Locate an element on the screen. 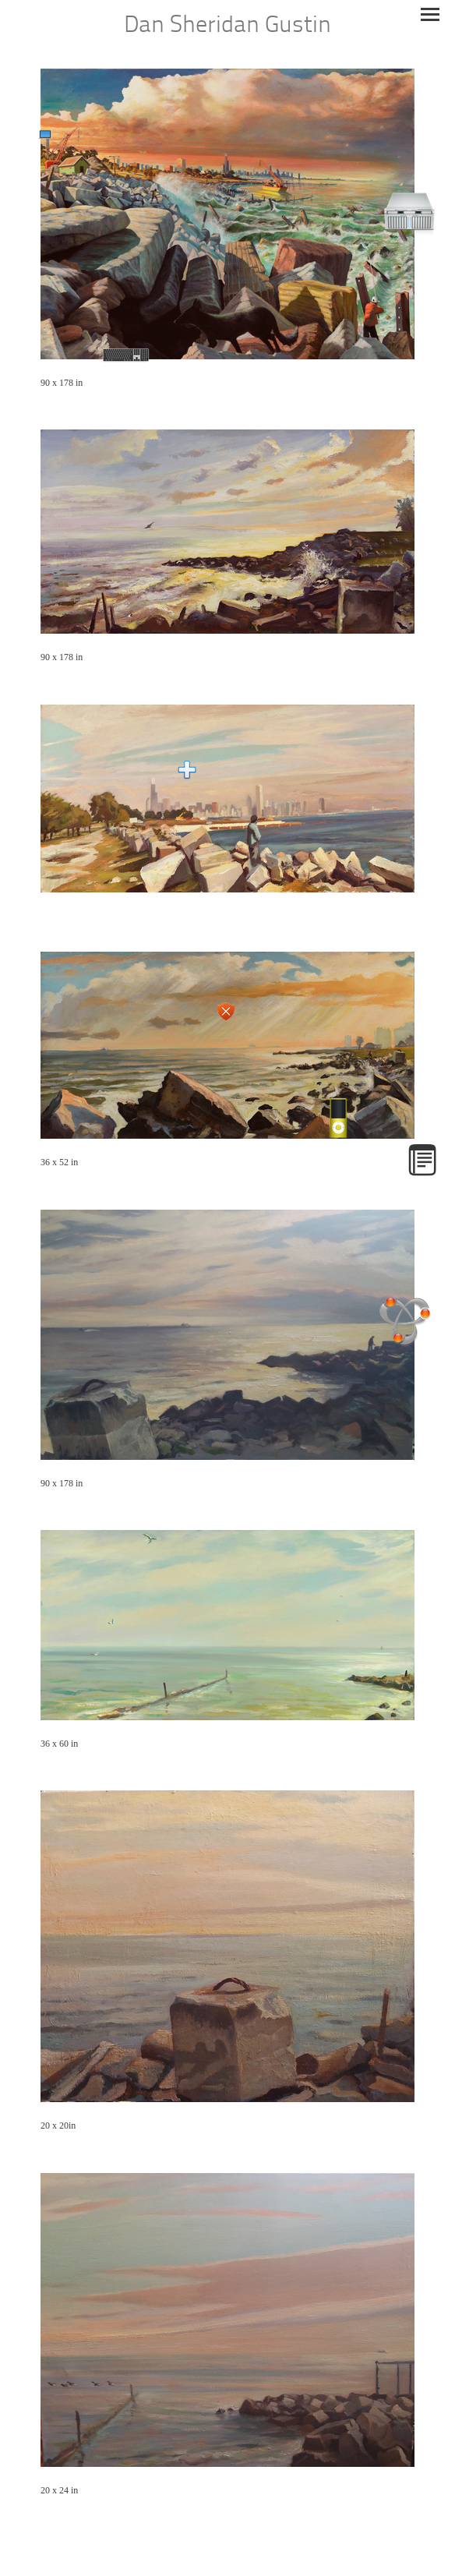  create a new folder is located at coordinates (170, 752).